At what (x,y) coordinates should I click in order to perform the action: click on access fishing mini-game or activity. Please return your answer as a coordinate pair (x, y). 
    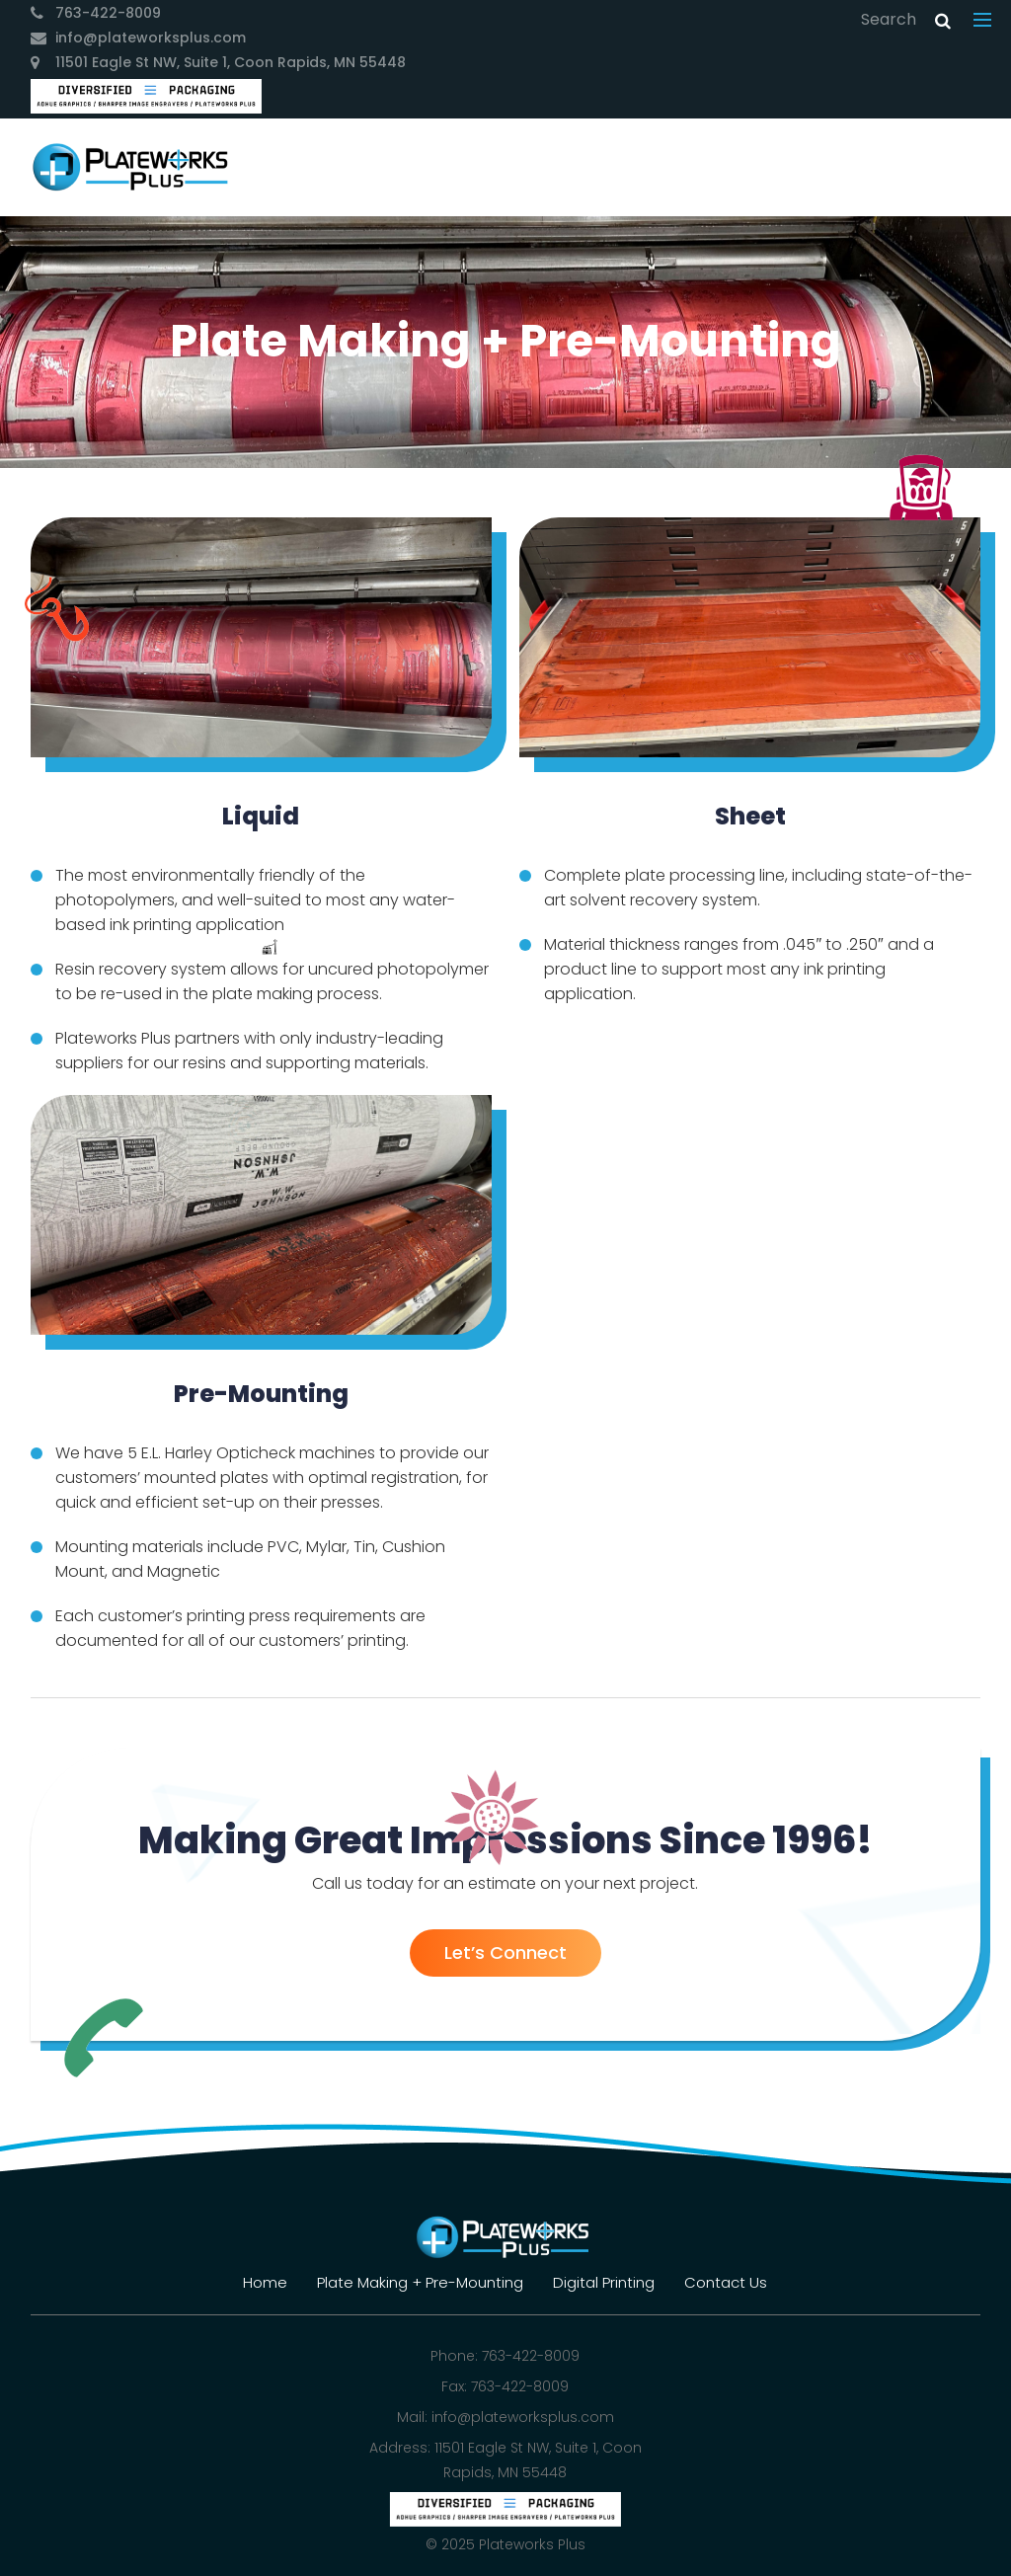
    Looking at the image, I should click on (57, 609).